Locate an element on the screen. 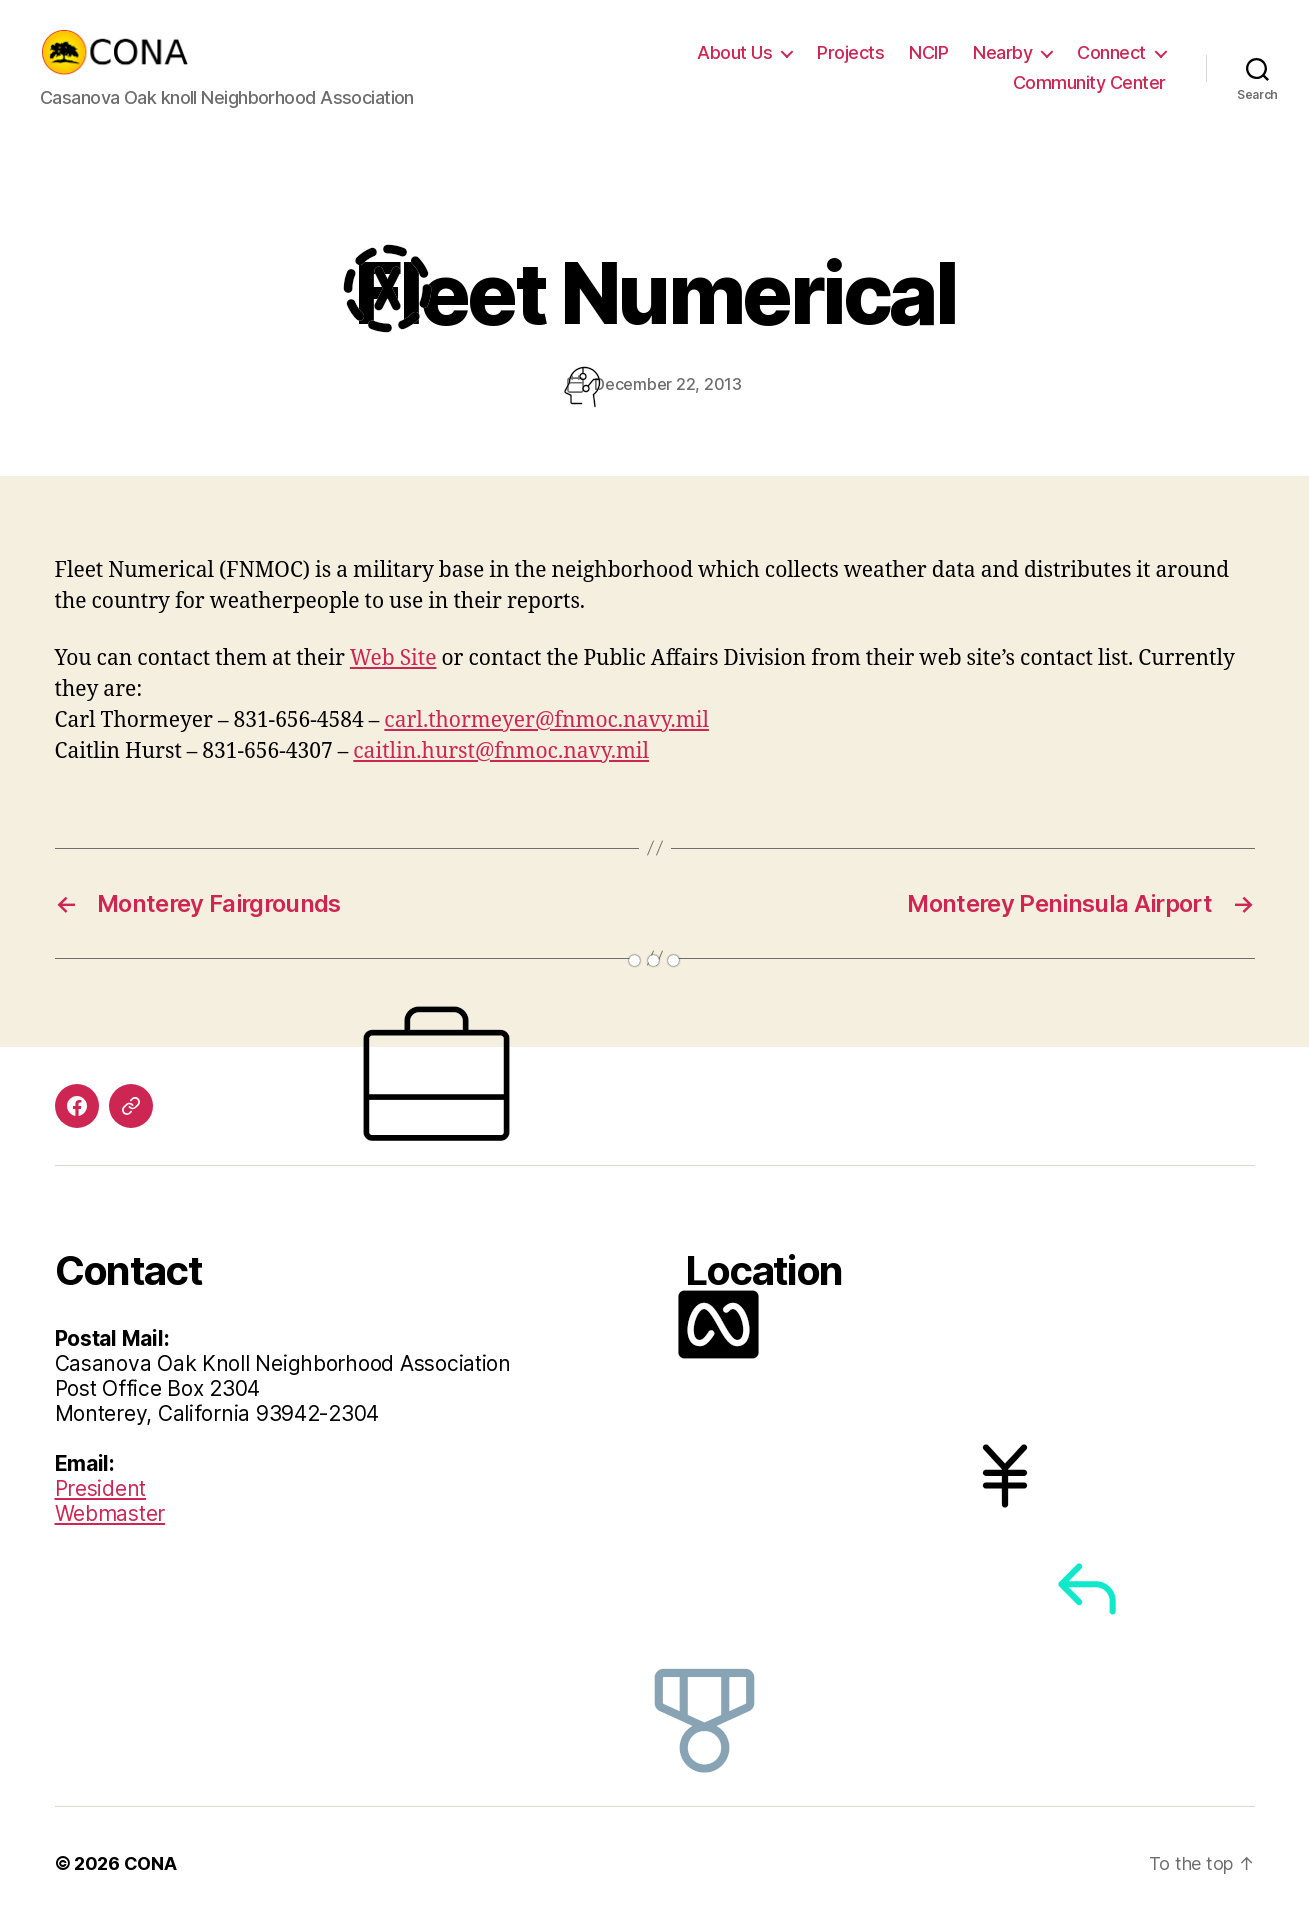 This screenshot has height=1920, width=1309. view prices in japanese yen is located at coordinates (1005, 1476).